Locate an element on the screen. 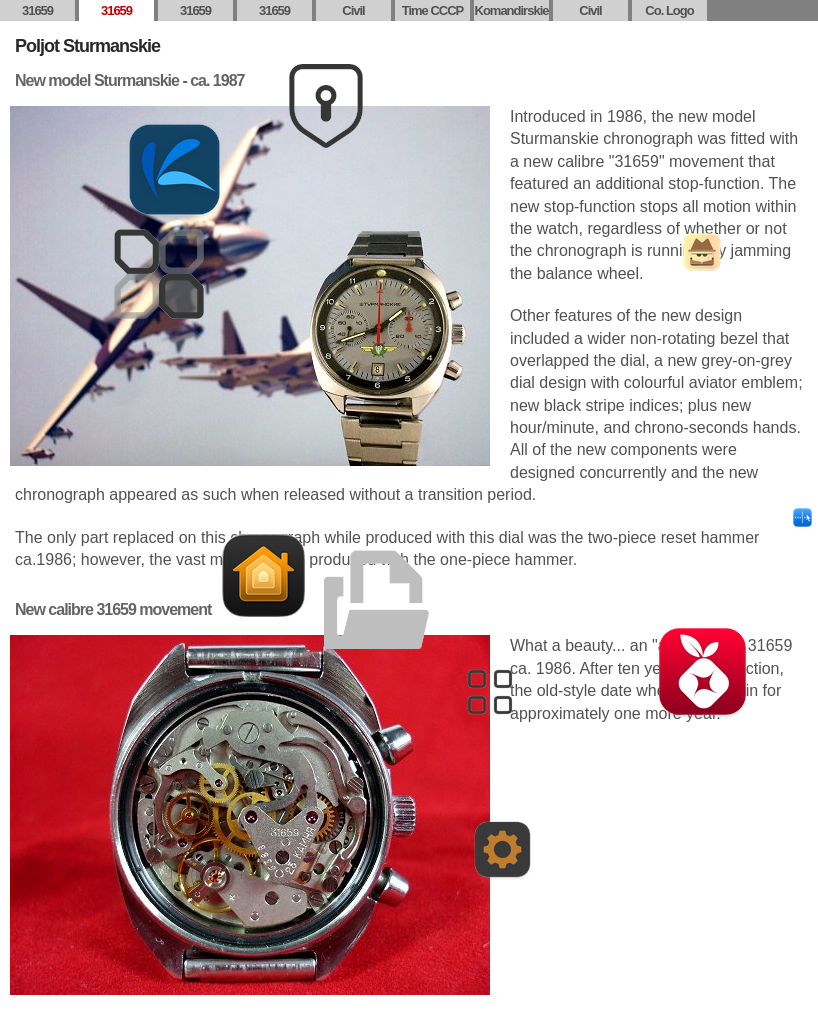 This screenshot has height=1025, width=818. open d-spy application for debugging d-bus is located at coordinates (702, 252).